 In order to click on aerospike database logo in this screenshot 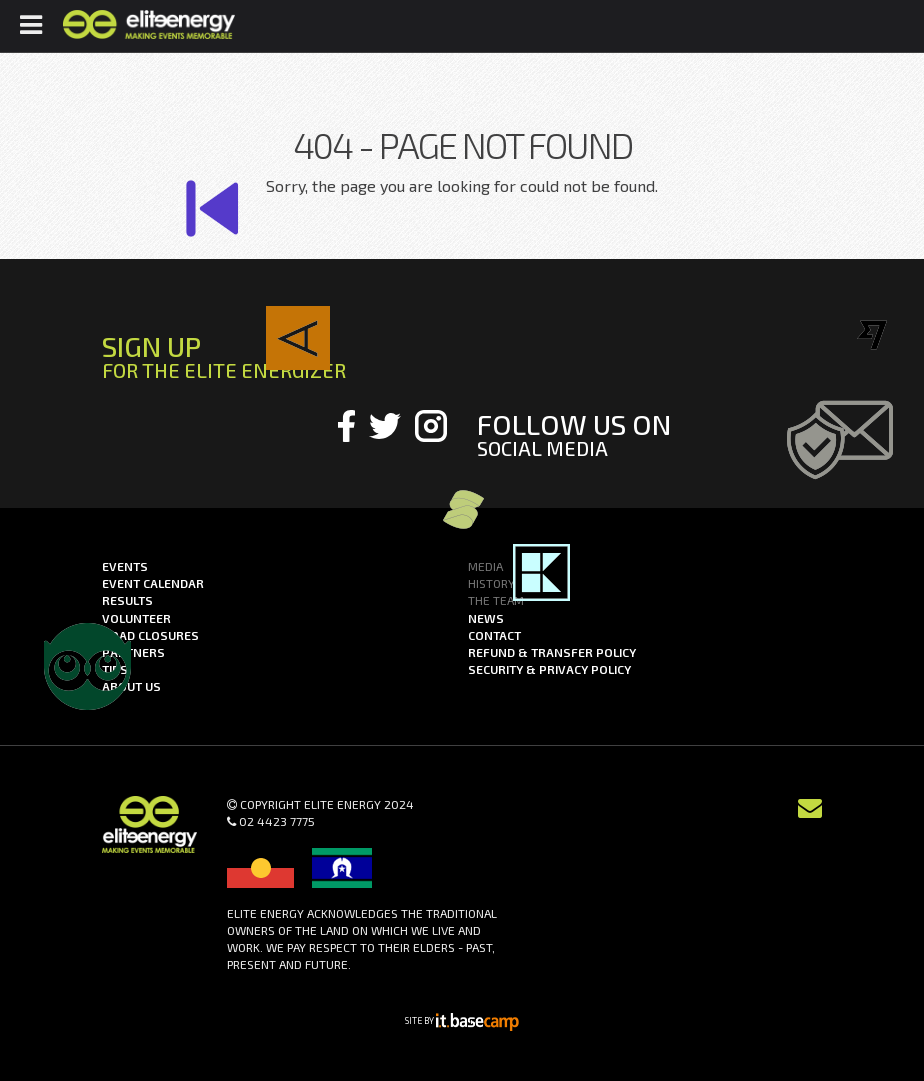, I will do `click(298, 338)`.